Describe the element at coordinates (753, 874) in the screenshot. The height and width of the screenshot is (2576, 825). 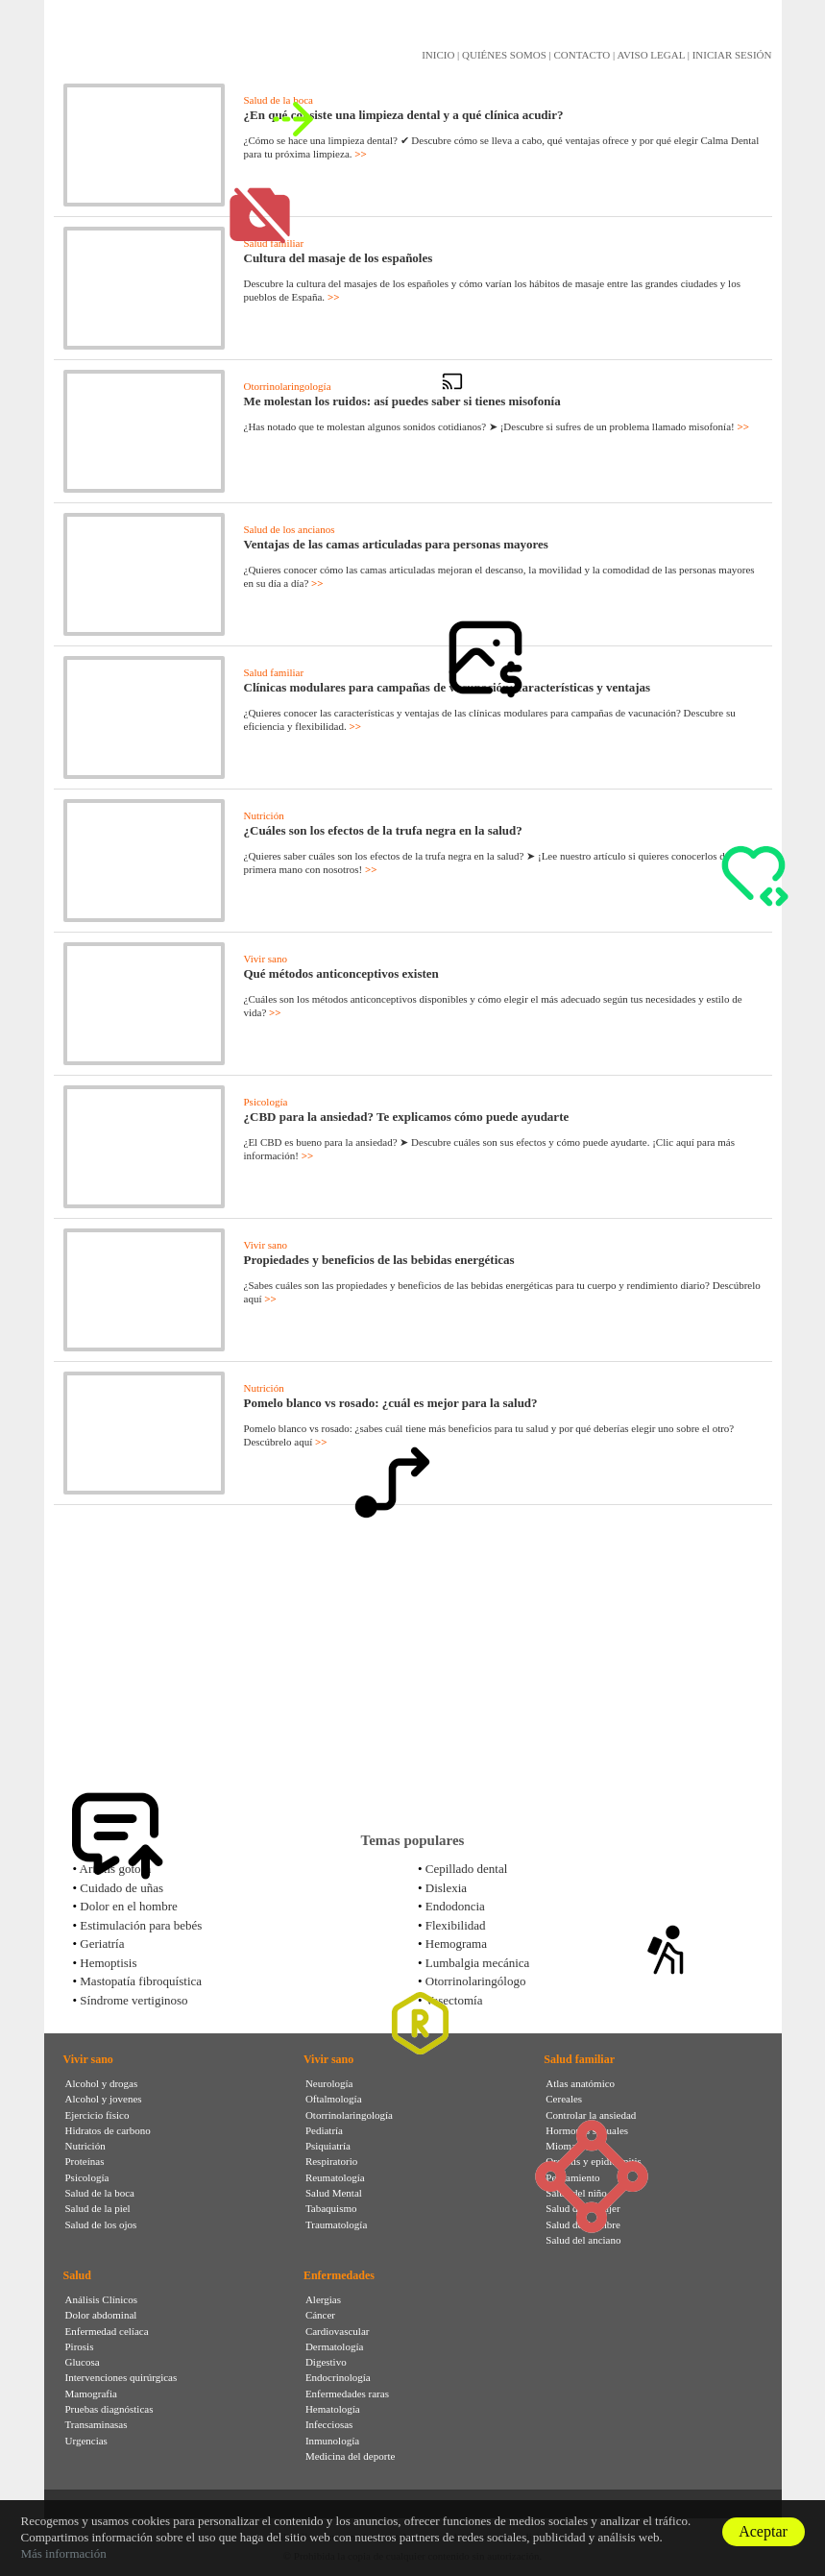
I see `favorite or like a code snippet` at that location.